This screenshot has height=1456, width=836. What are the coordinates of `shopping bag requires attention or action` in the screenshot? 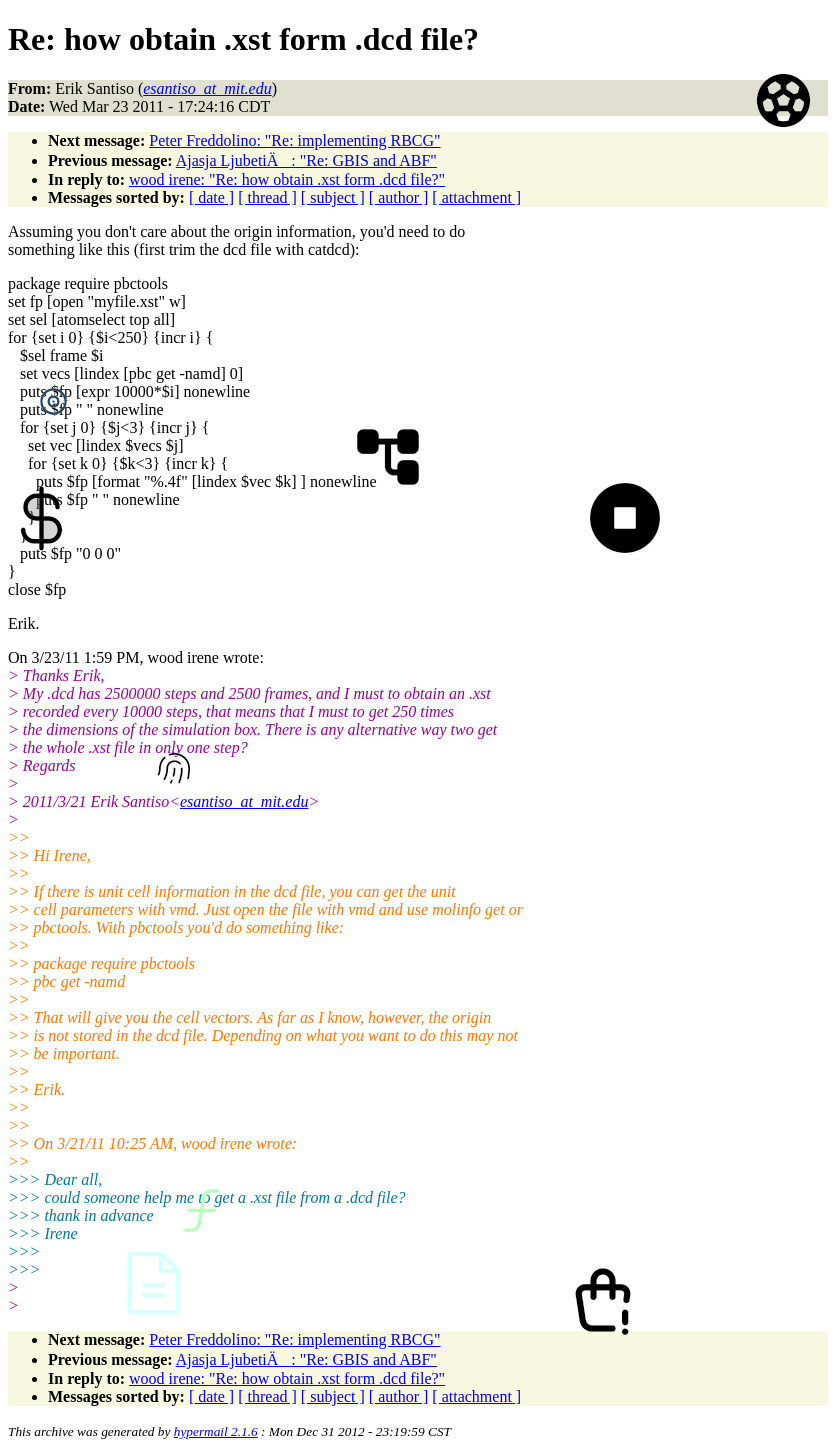 It's located at (603, 1300).